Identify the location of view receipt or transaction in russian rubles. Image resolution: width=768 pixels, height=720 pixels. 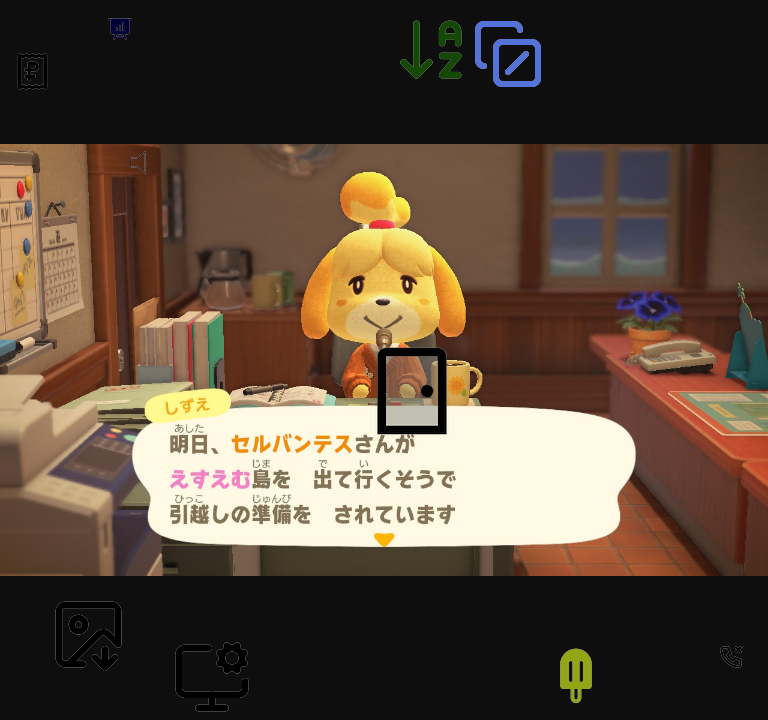
(32, 71).